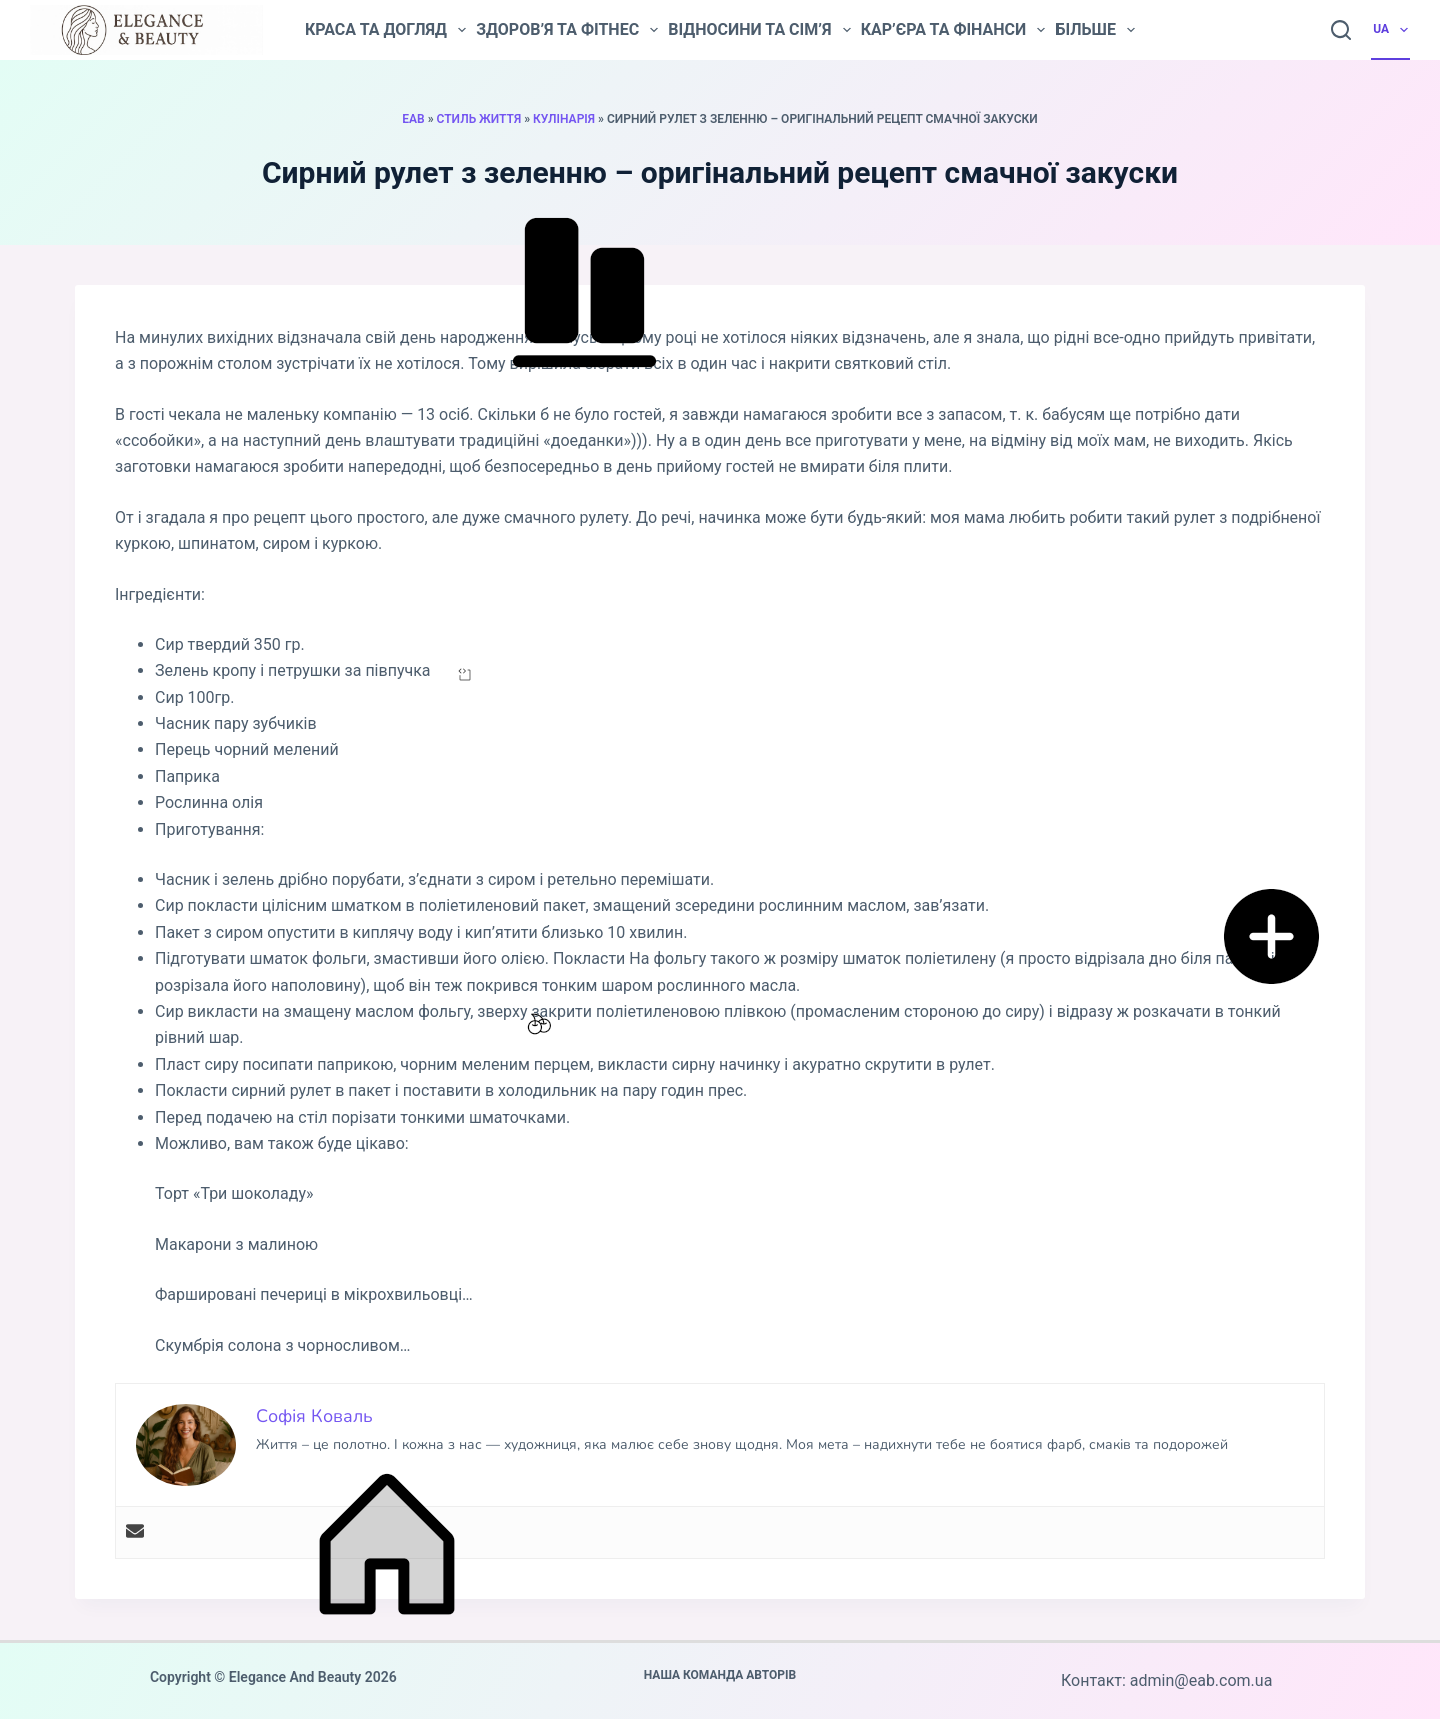 The image size is (1440, 1719). Describe the element at coordinates (539, 1024) in the screenshot. I see `indicates fruit or produce category` at that location.